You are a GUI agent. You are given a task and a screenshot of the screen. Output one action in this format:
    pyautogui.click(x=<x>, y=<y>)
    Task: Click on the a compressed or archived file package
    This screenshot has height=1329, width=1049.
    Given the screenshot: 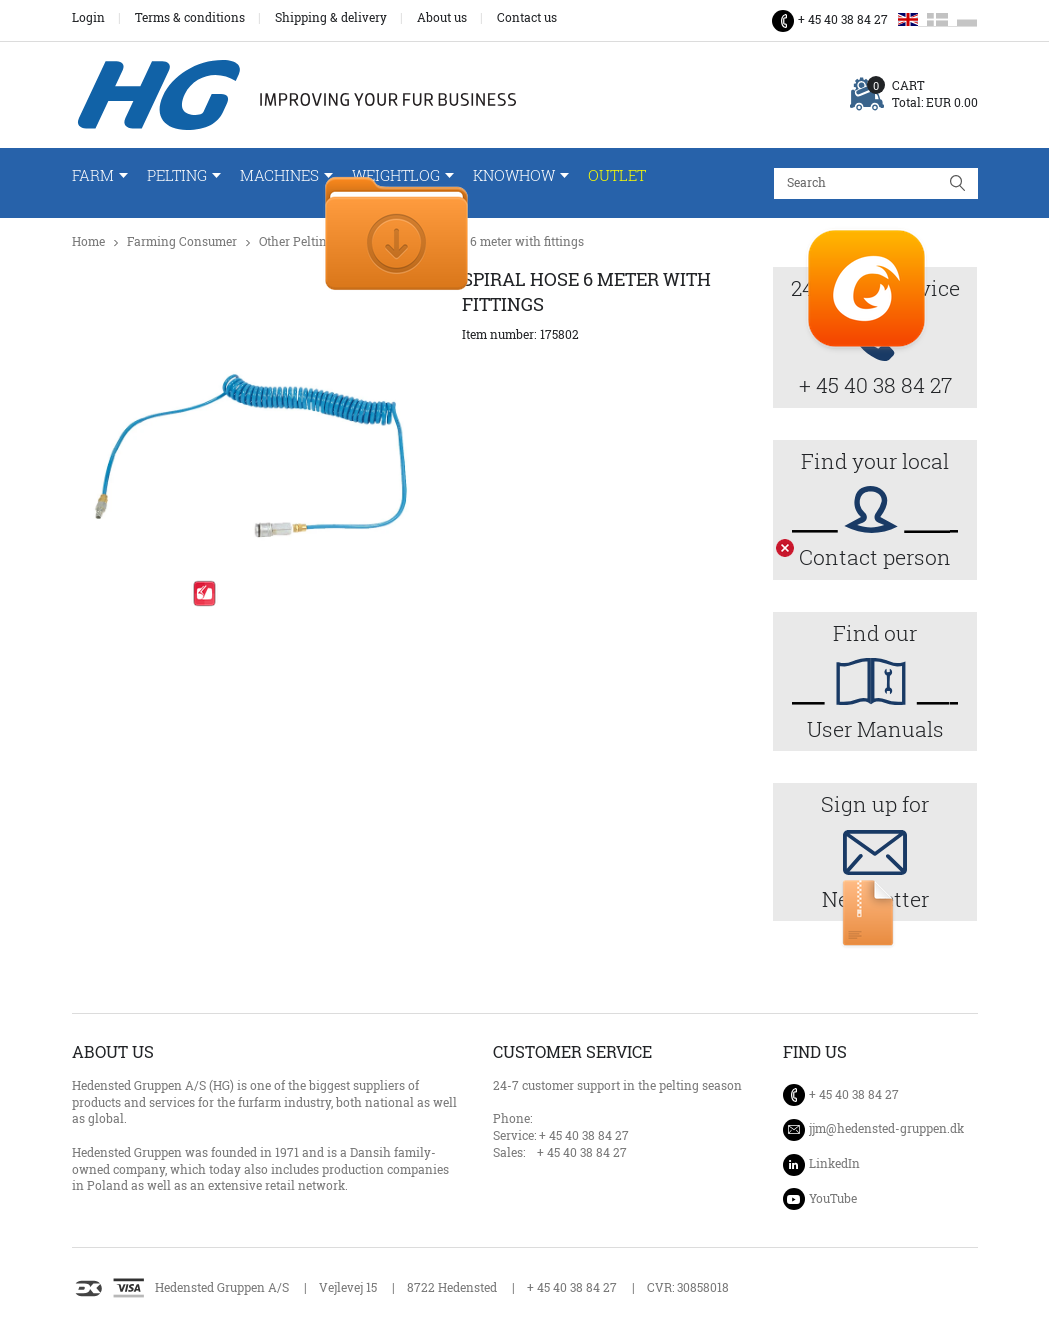 What is the action you would take?
    pyautogui.click(x=868, y=914)
    